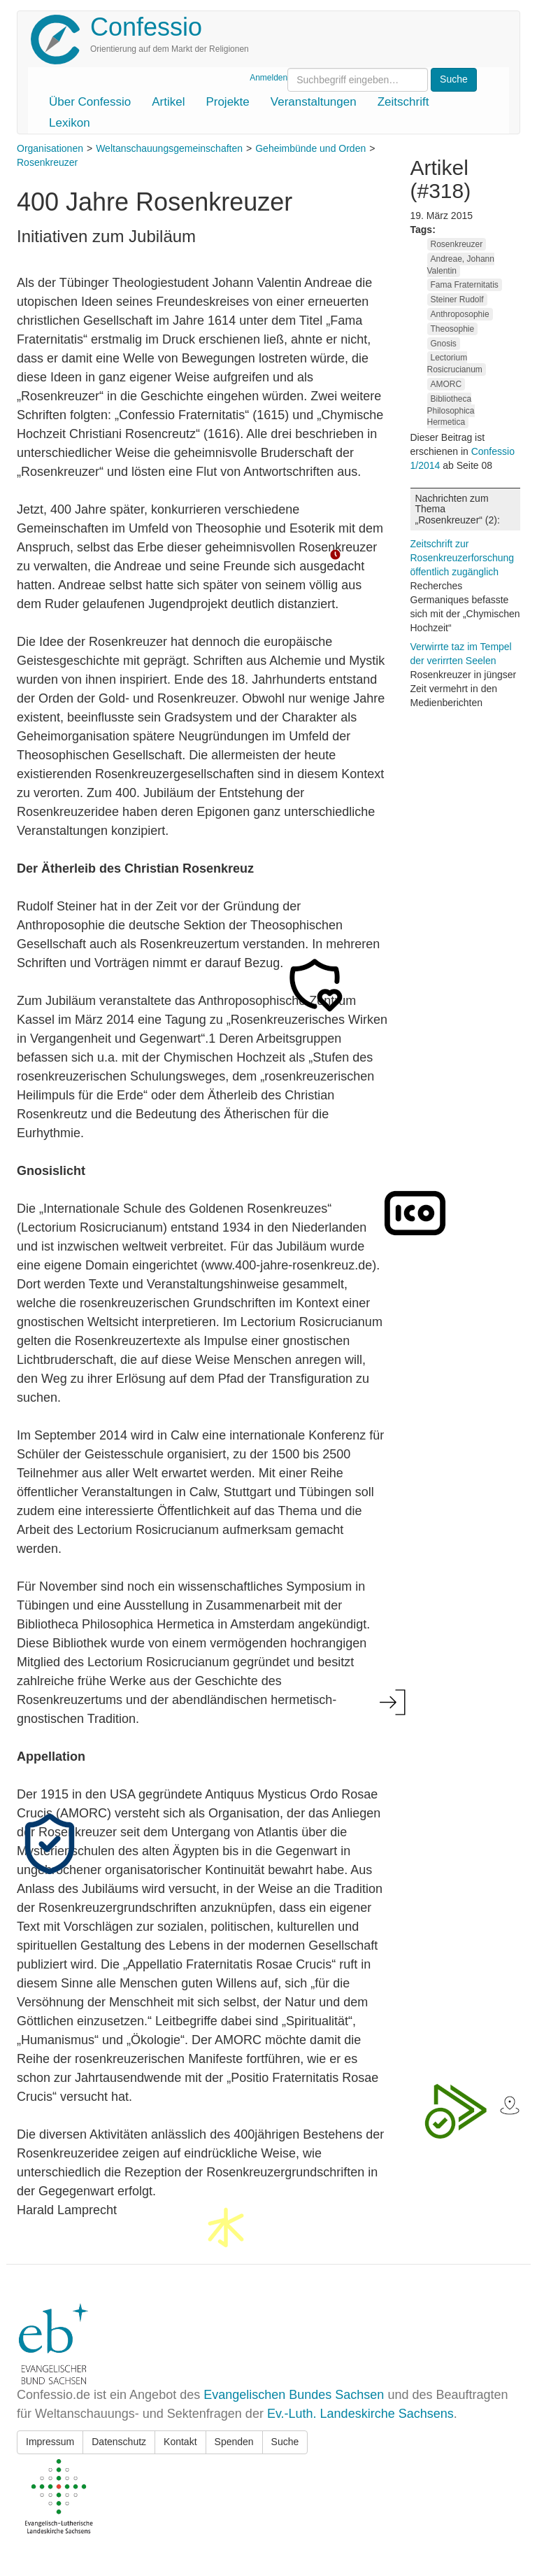 The height and width of the screenshot is (2576, 537). What do you see at coordinates (415, 1213) in the screenshot?
I see `set or manage website favicon` at bounding box center [415, 1213].